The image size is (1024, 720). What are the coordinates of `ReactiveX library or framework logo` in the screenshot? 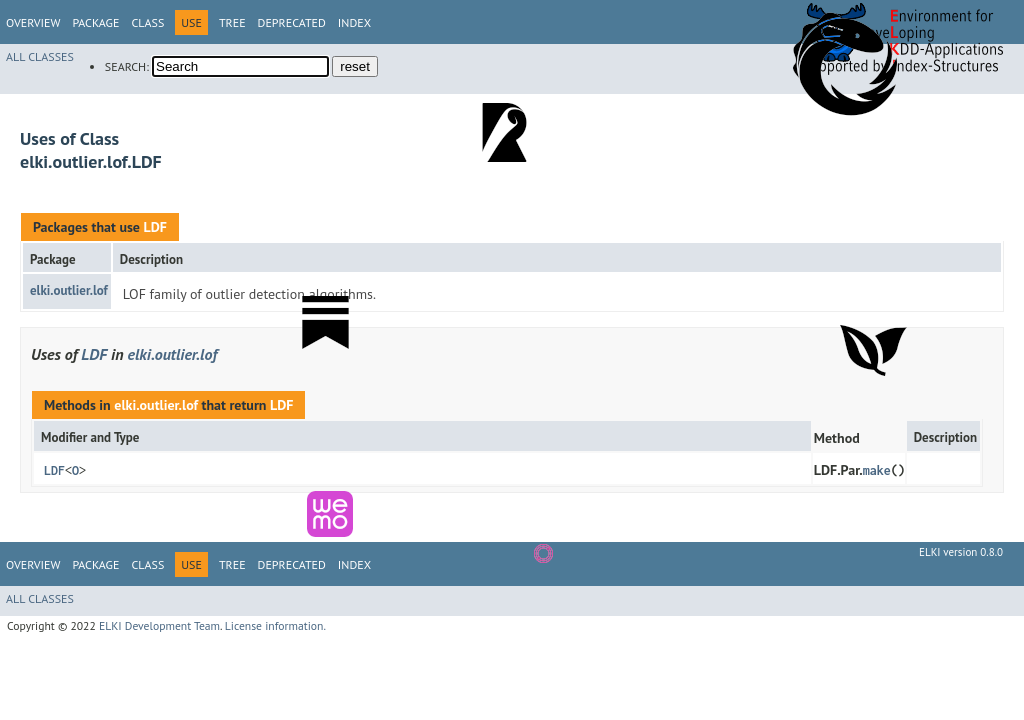 It's located at (845, 64).